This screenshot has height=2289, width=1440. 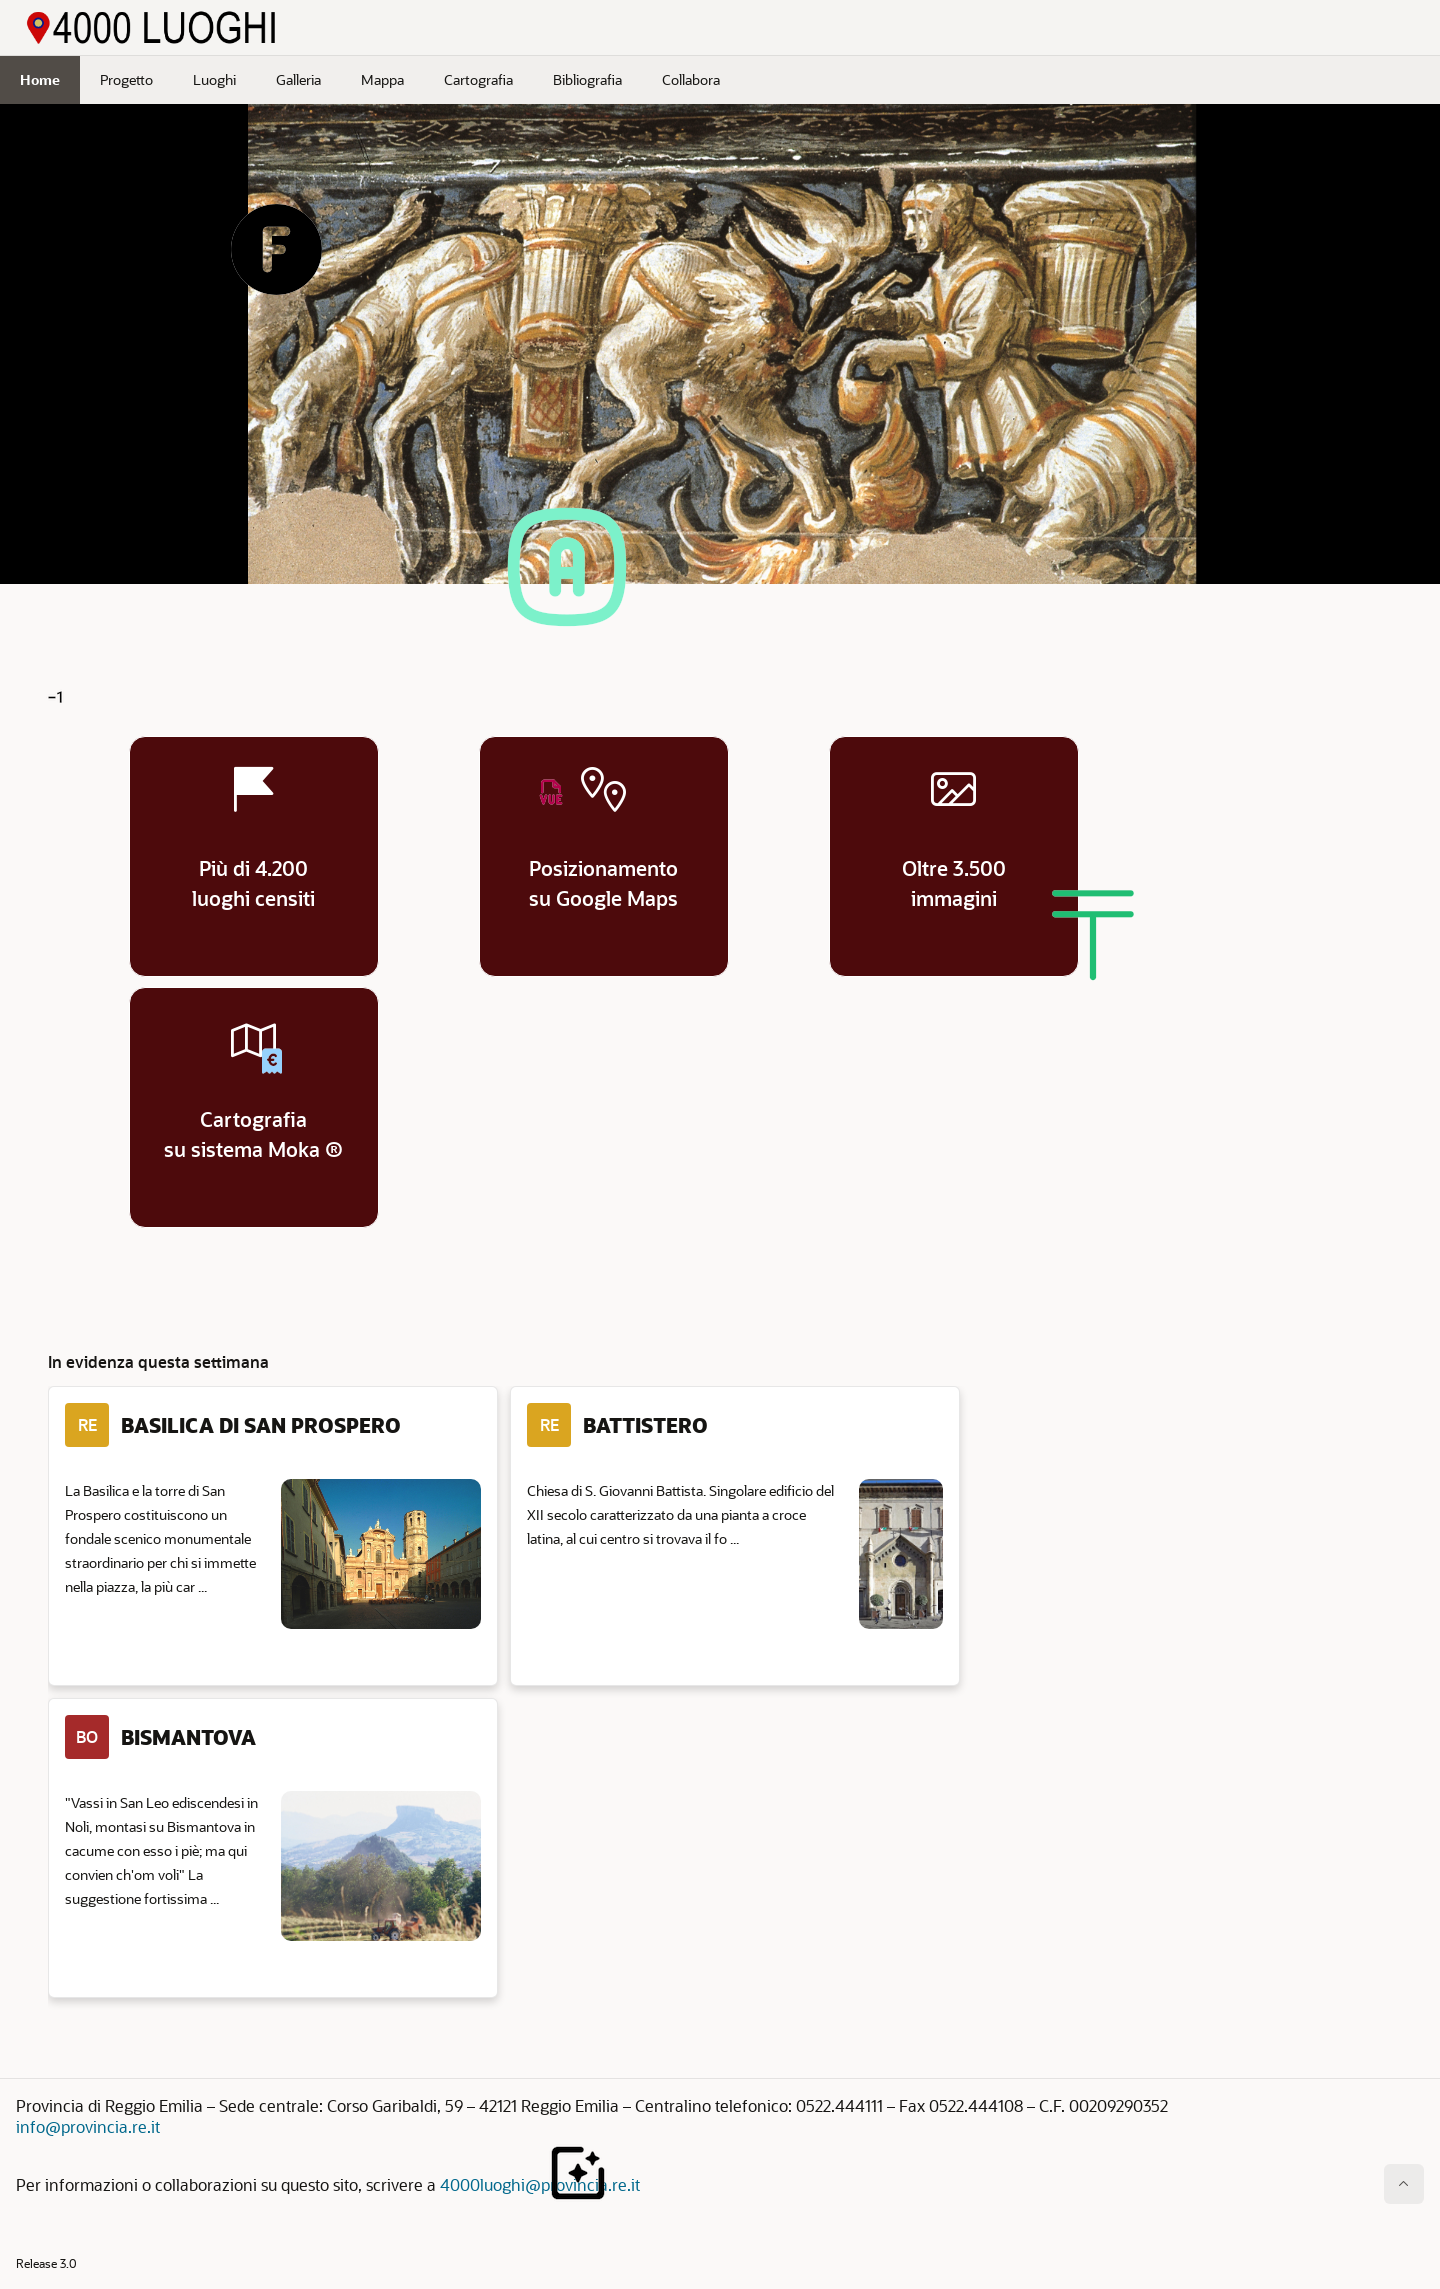 What do you see at coordinates (567, 567) in the screenshot?
I see `select font style or text option A` at bounding box center [567, 567].